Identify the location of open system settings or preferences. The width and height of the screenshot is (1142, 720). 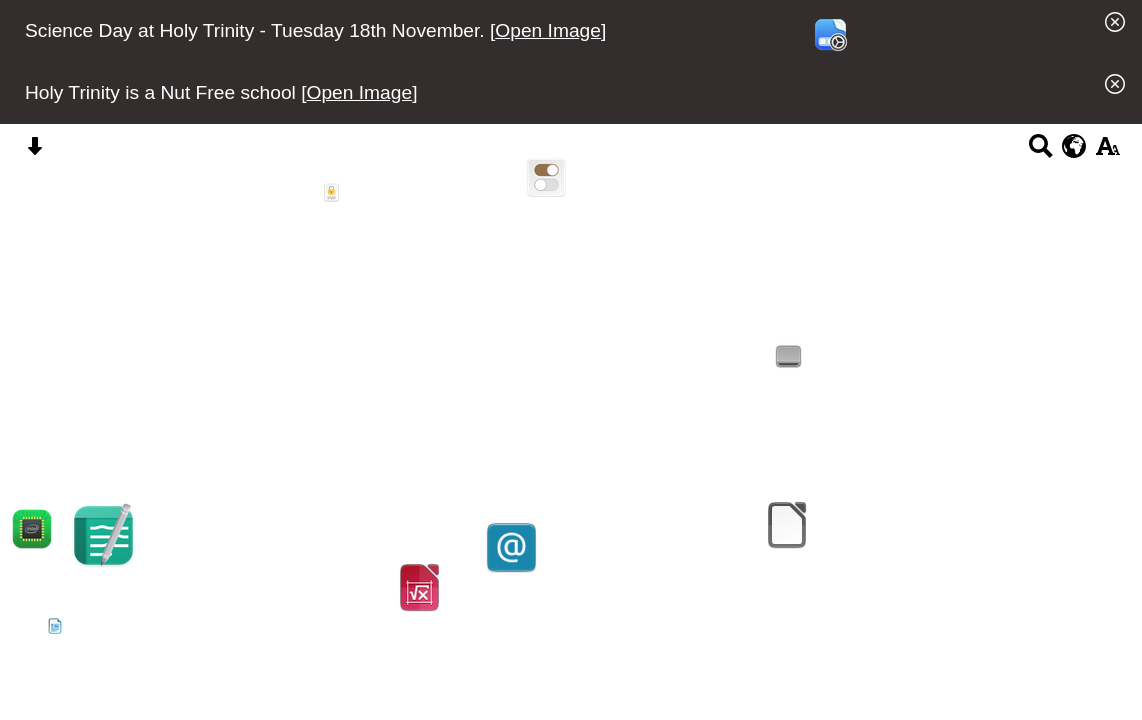
(546, 177).